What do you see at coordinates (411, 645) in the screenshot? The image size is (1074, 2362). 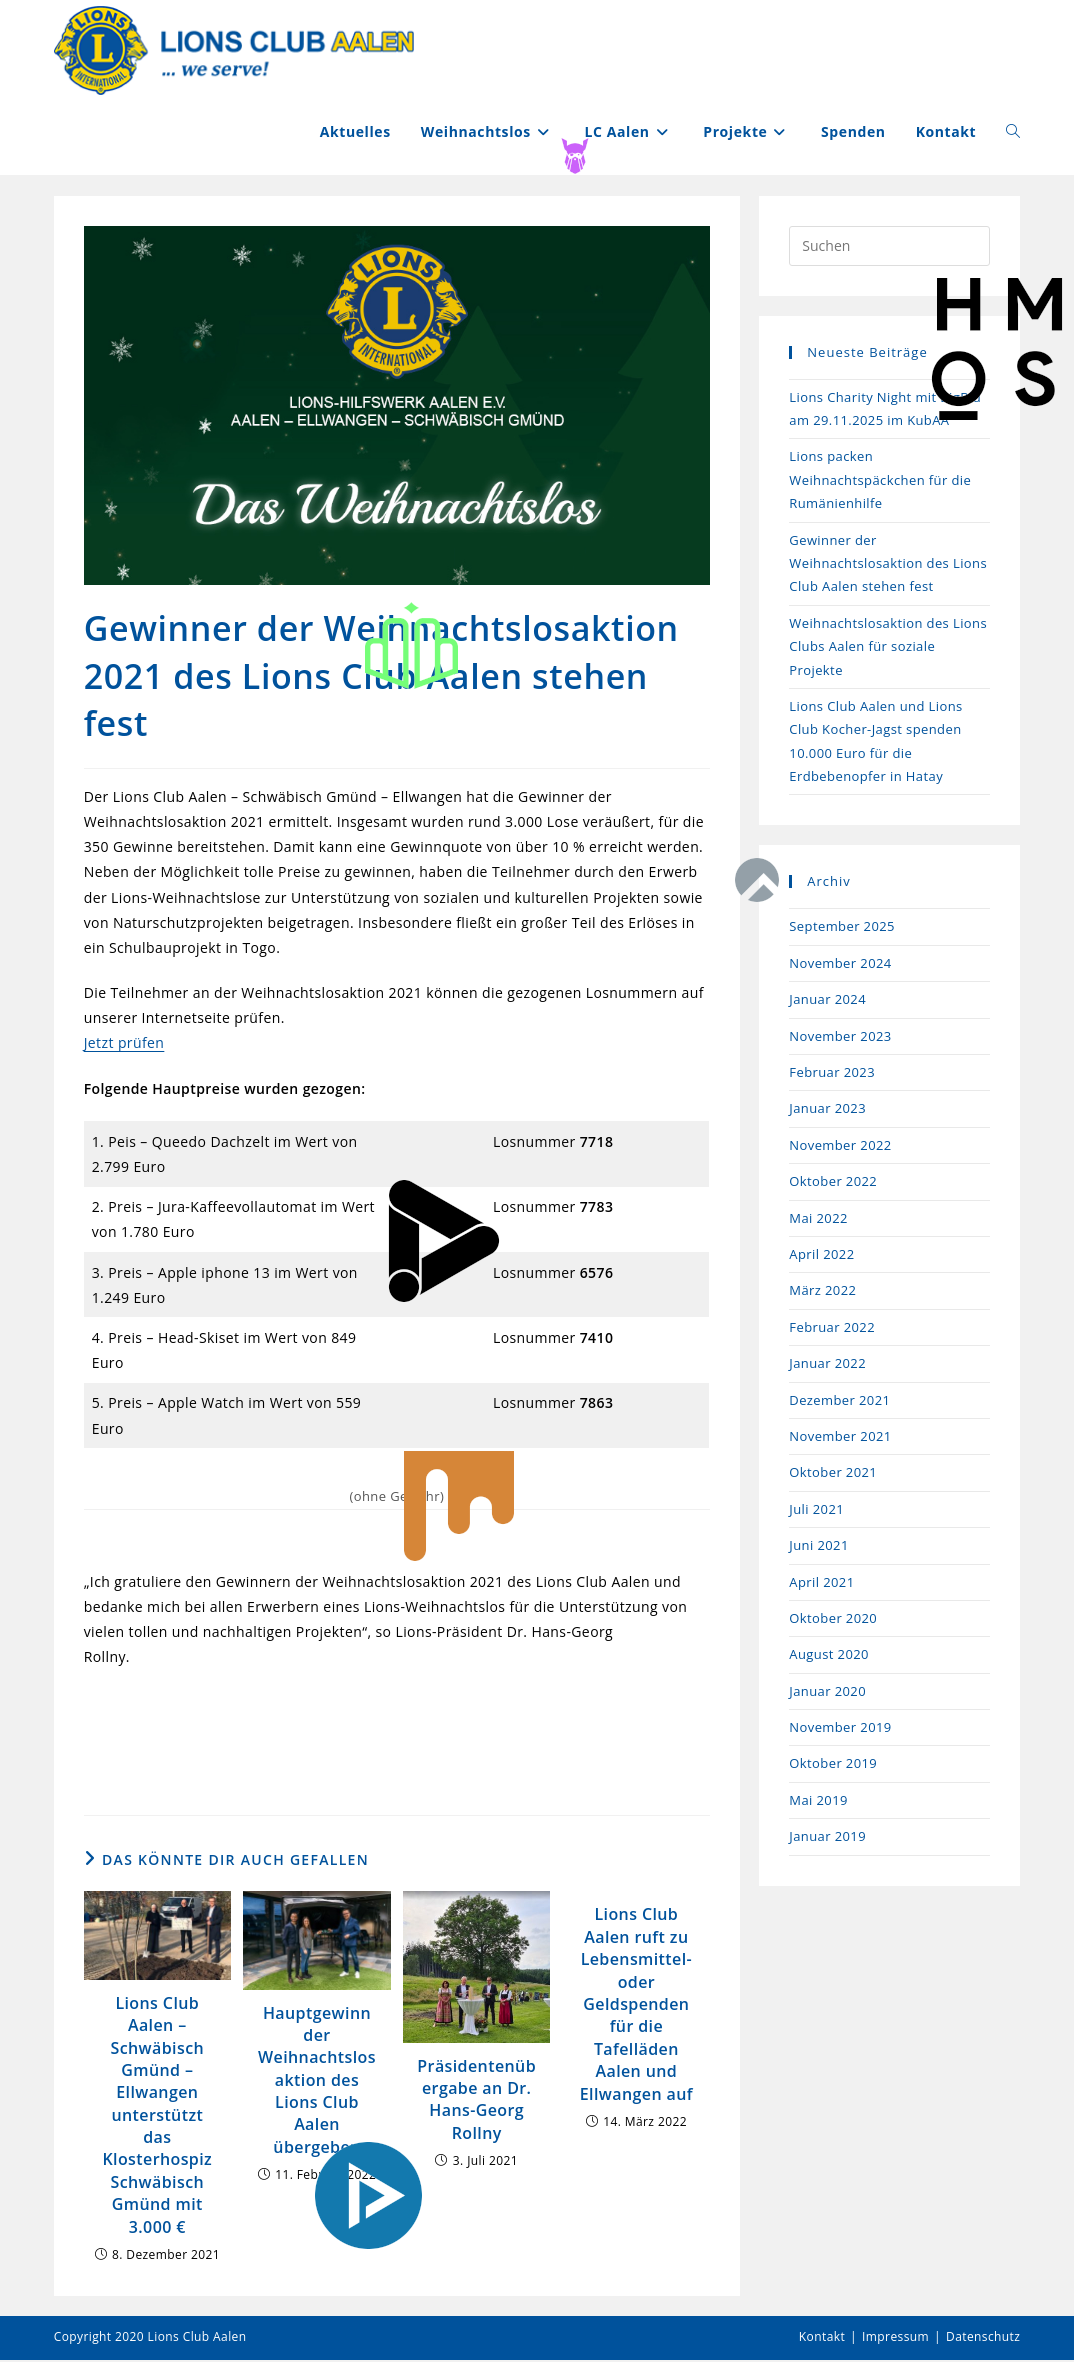 I see `backbone.js framework logo` at bounding box center [411, 645].